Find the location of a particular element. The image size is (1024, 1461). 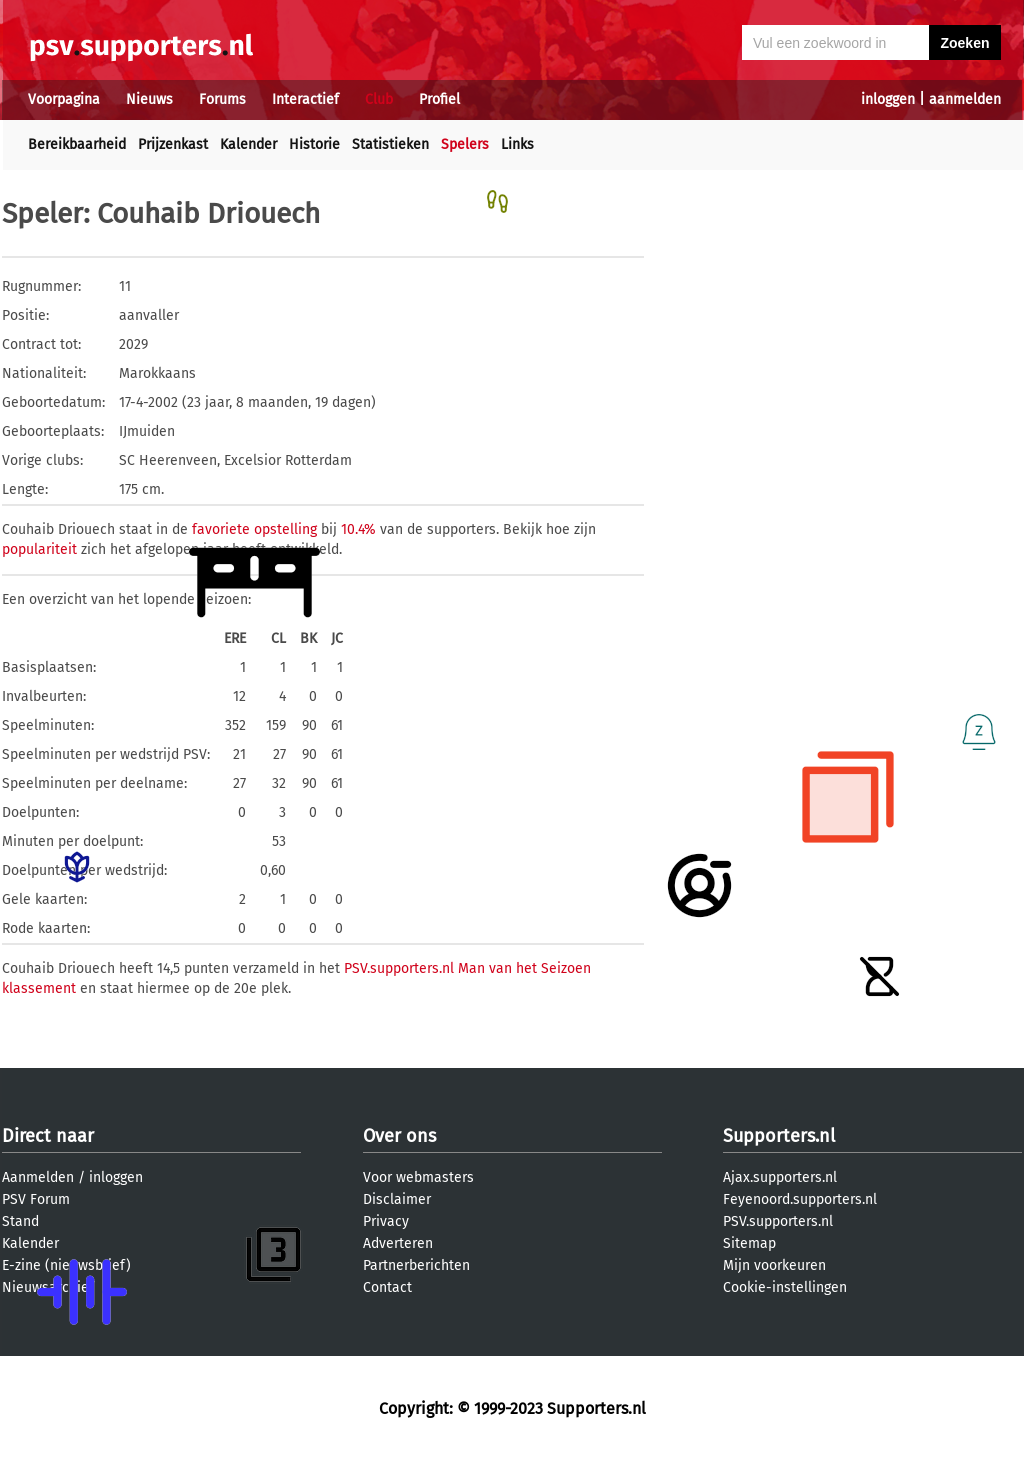

copy content to clipboard is located at coordinates (848, 797).